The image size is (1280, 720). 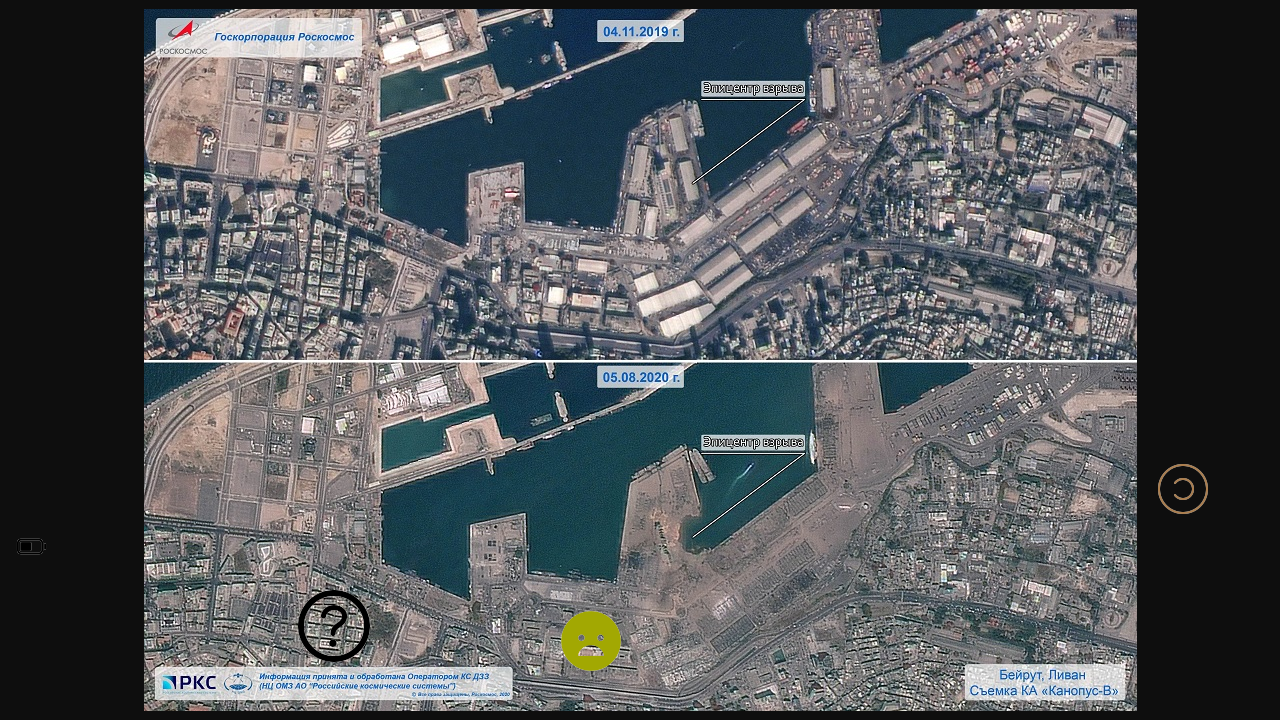 I want to click on indicates copyleft licensing status, so click(x=1183, y=489).